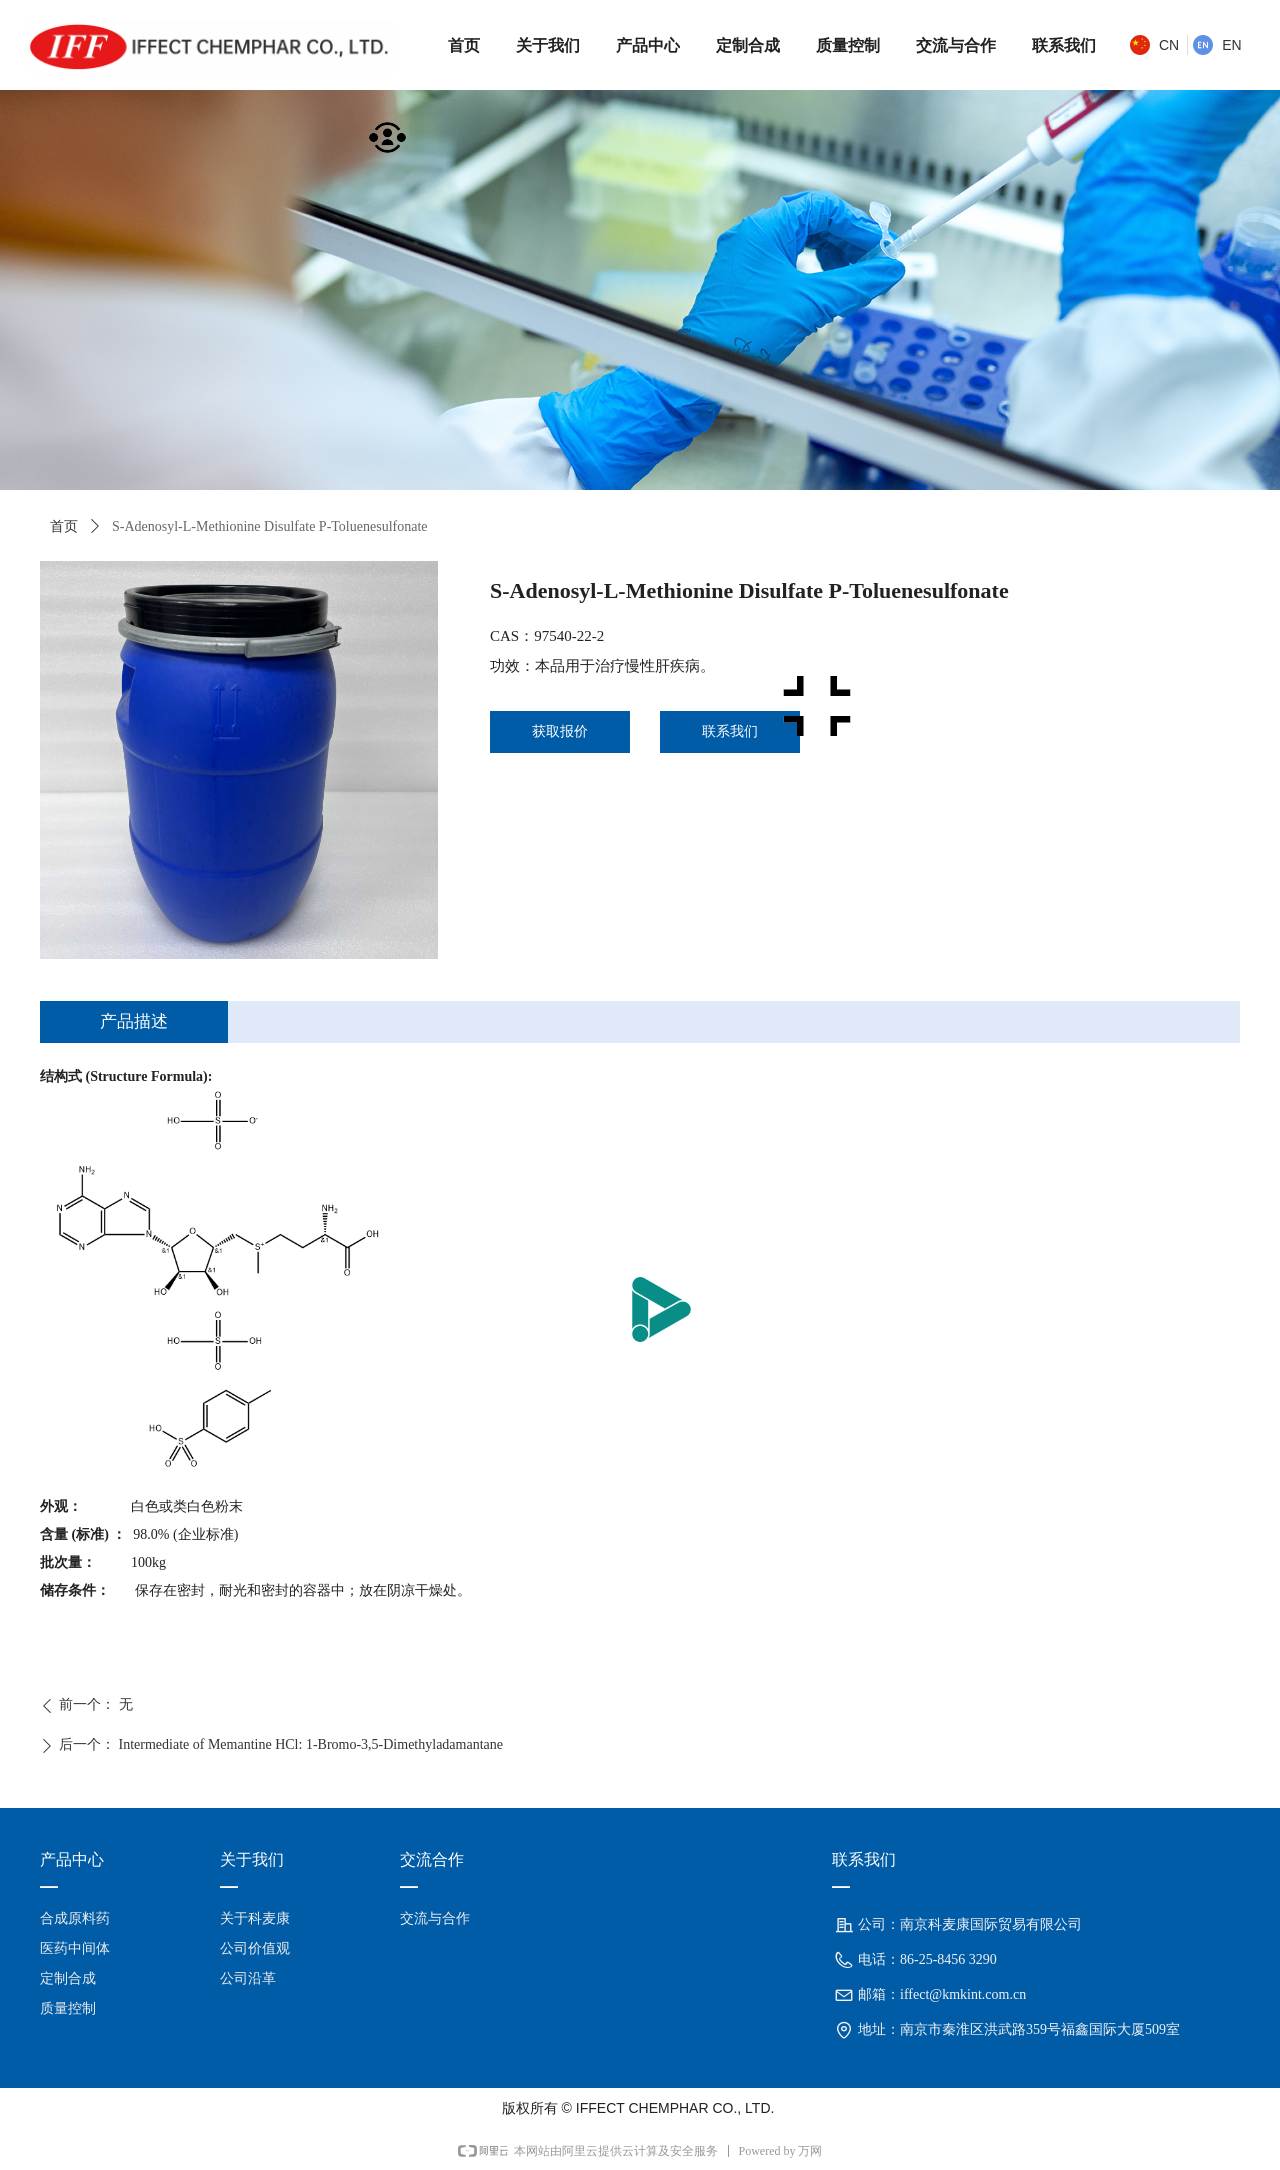 The height and width of the screenshot is (2170, 1280). What do you see at coordinates (661, 1309) in the screenshot?
I see `Google Display & Video 360 app or service` at bounding box center [661, 1309].